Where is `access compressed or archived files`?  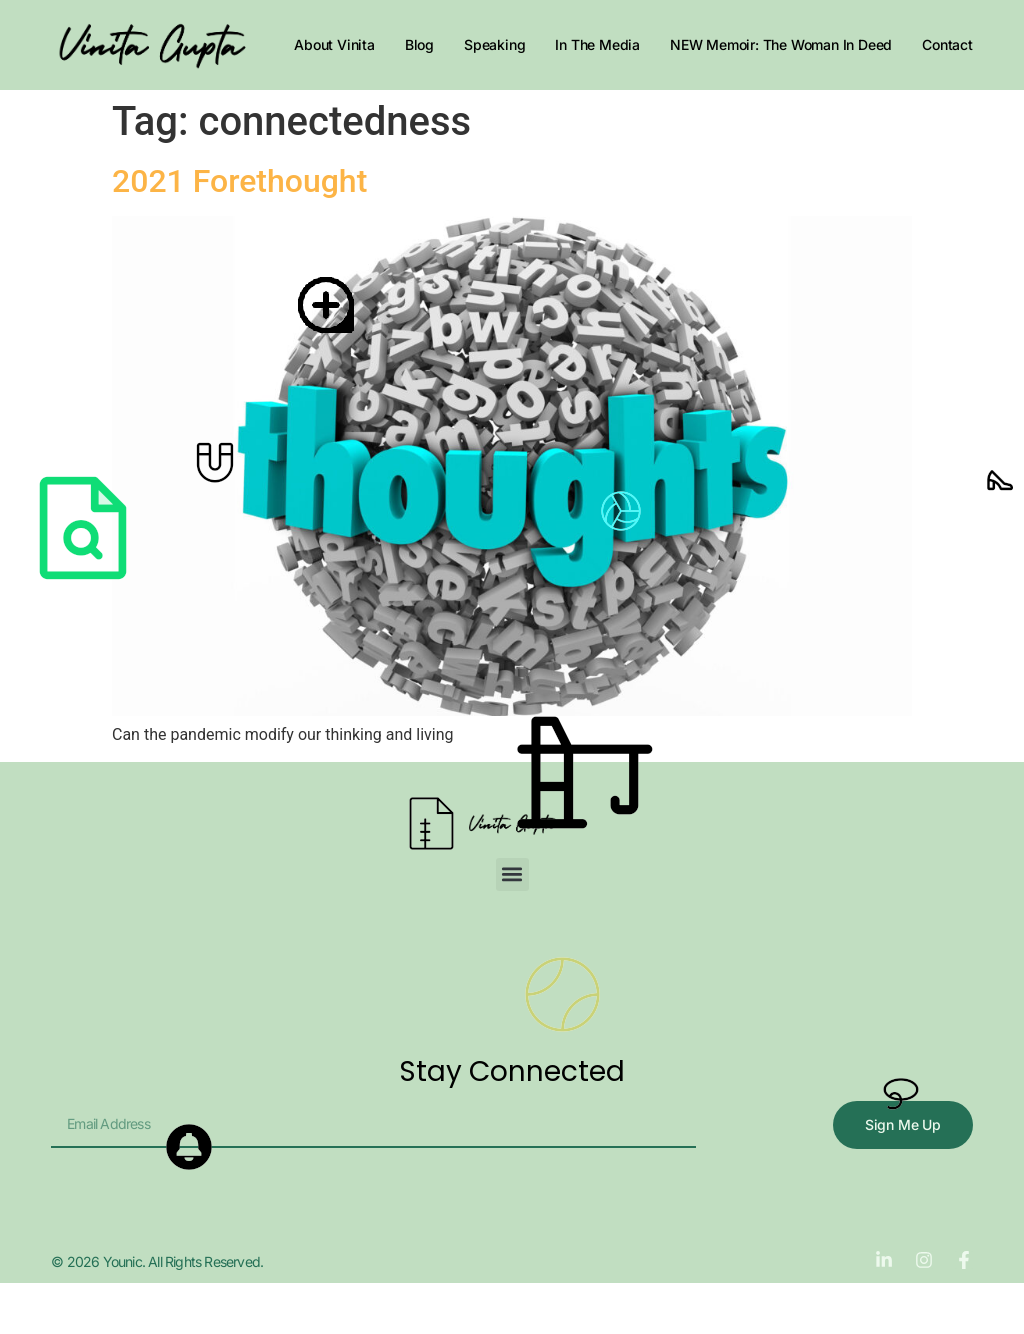
access compressed or archived files is located at coordinates (431, 823).